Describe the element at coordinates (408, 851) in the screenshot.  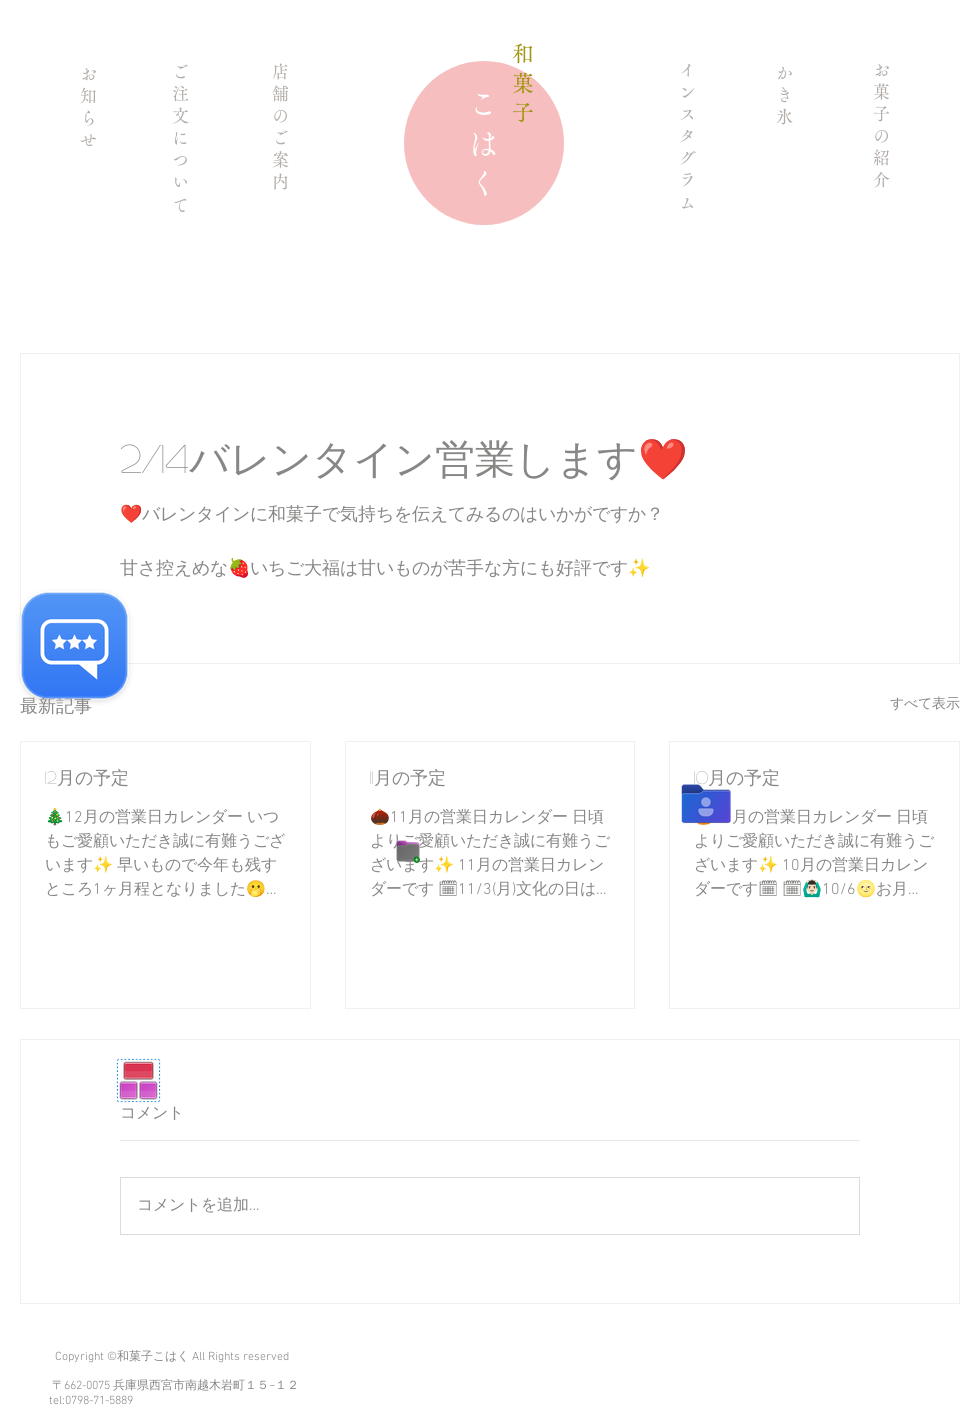
I see `create a new folder` at that location.